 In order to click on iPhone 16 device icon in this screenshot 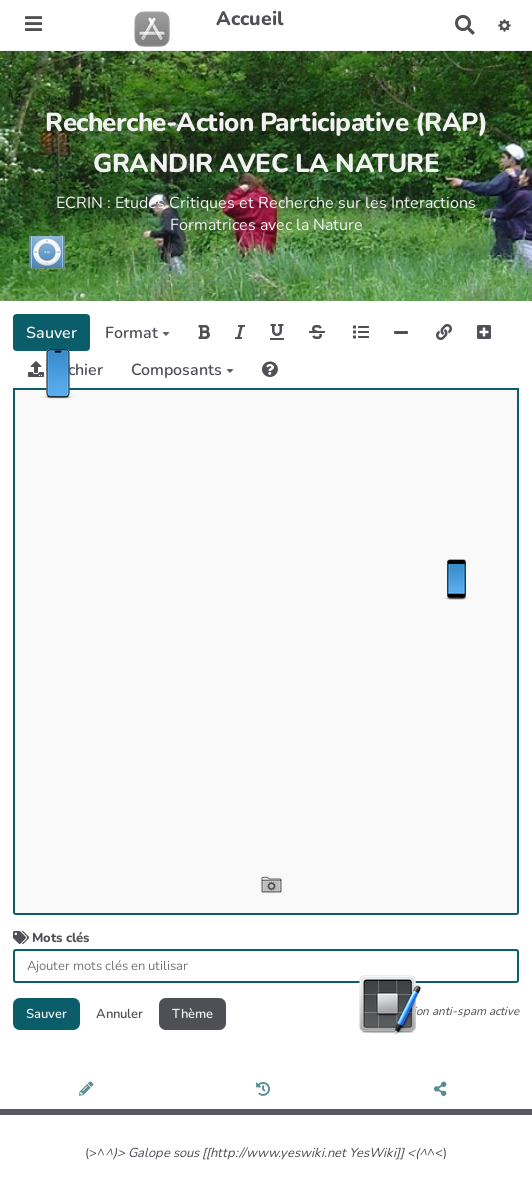, I will do `click(58, 374)`.